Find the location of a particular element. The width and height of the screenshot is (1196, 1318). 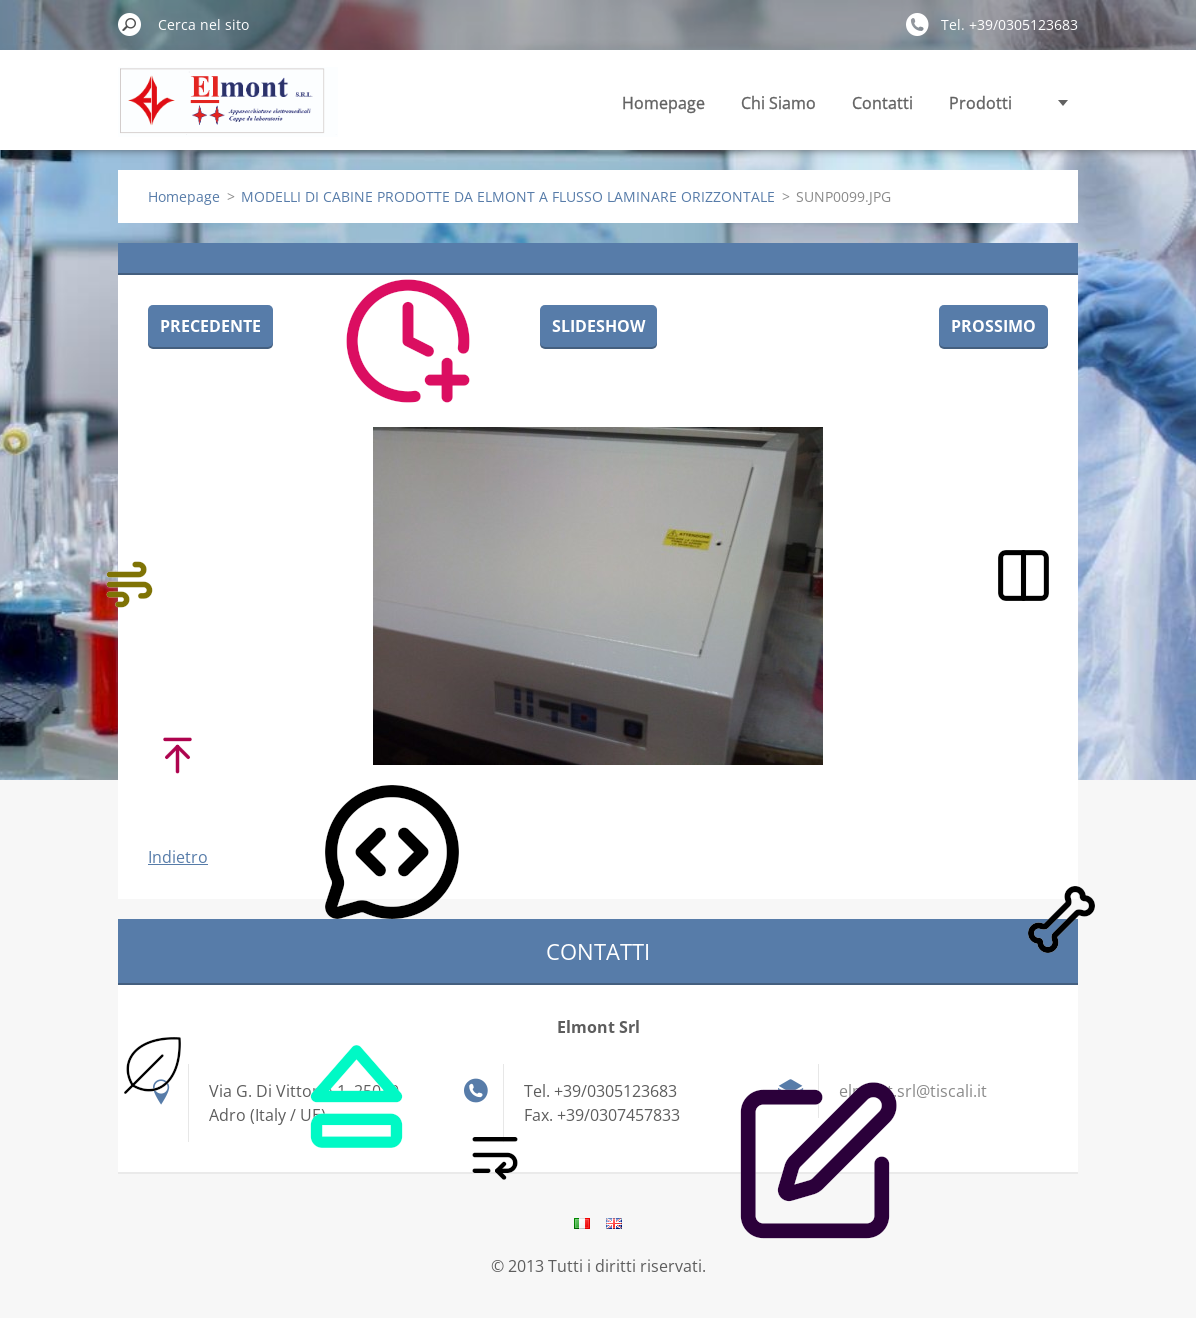

access code snippets in chat is located at coordinates (392, 852).